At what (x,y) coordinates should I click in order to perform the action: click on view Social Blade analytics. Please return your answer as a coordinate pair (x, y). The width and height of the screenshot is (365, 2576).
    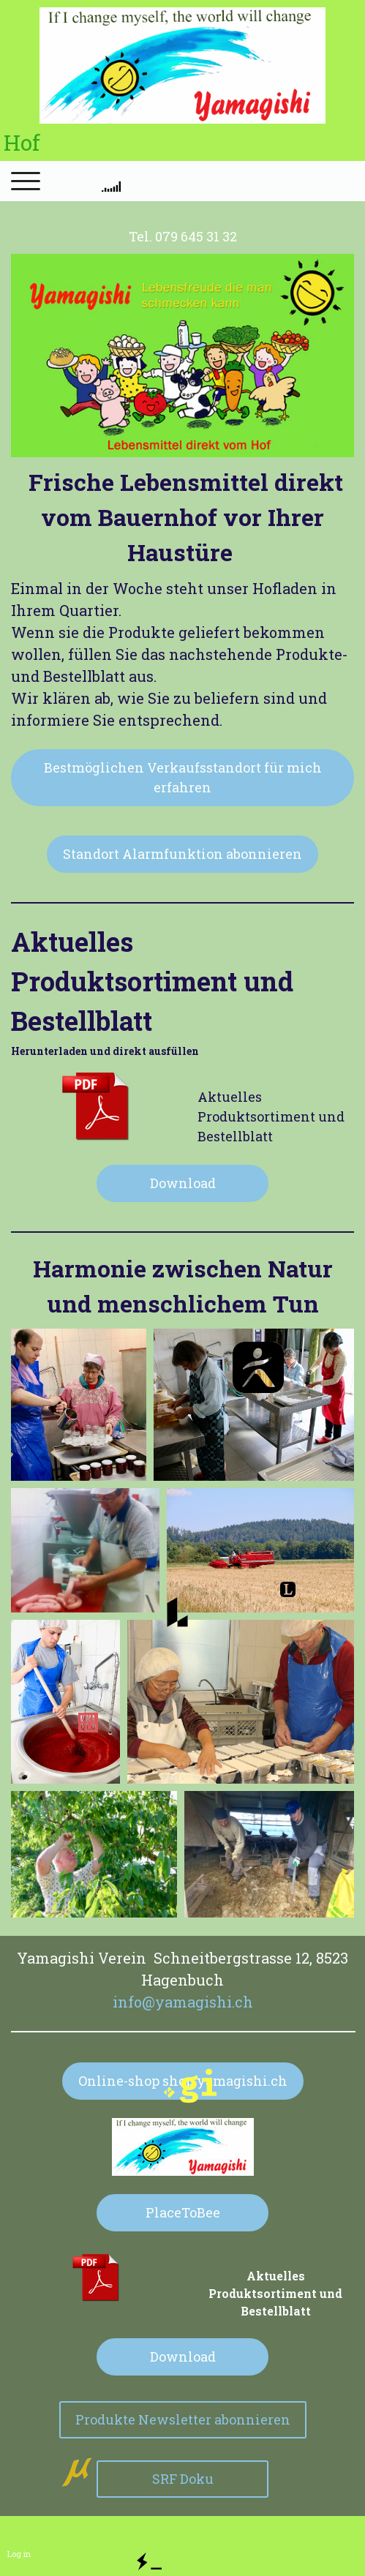
    Looking at the image, I should click on (111, 187).